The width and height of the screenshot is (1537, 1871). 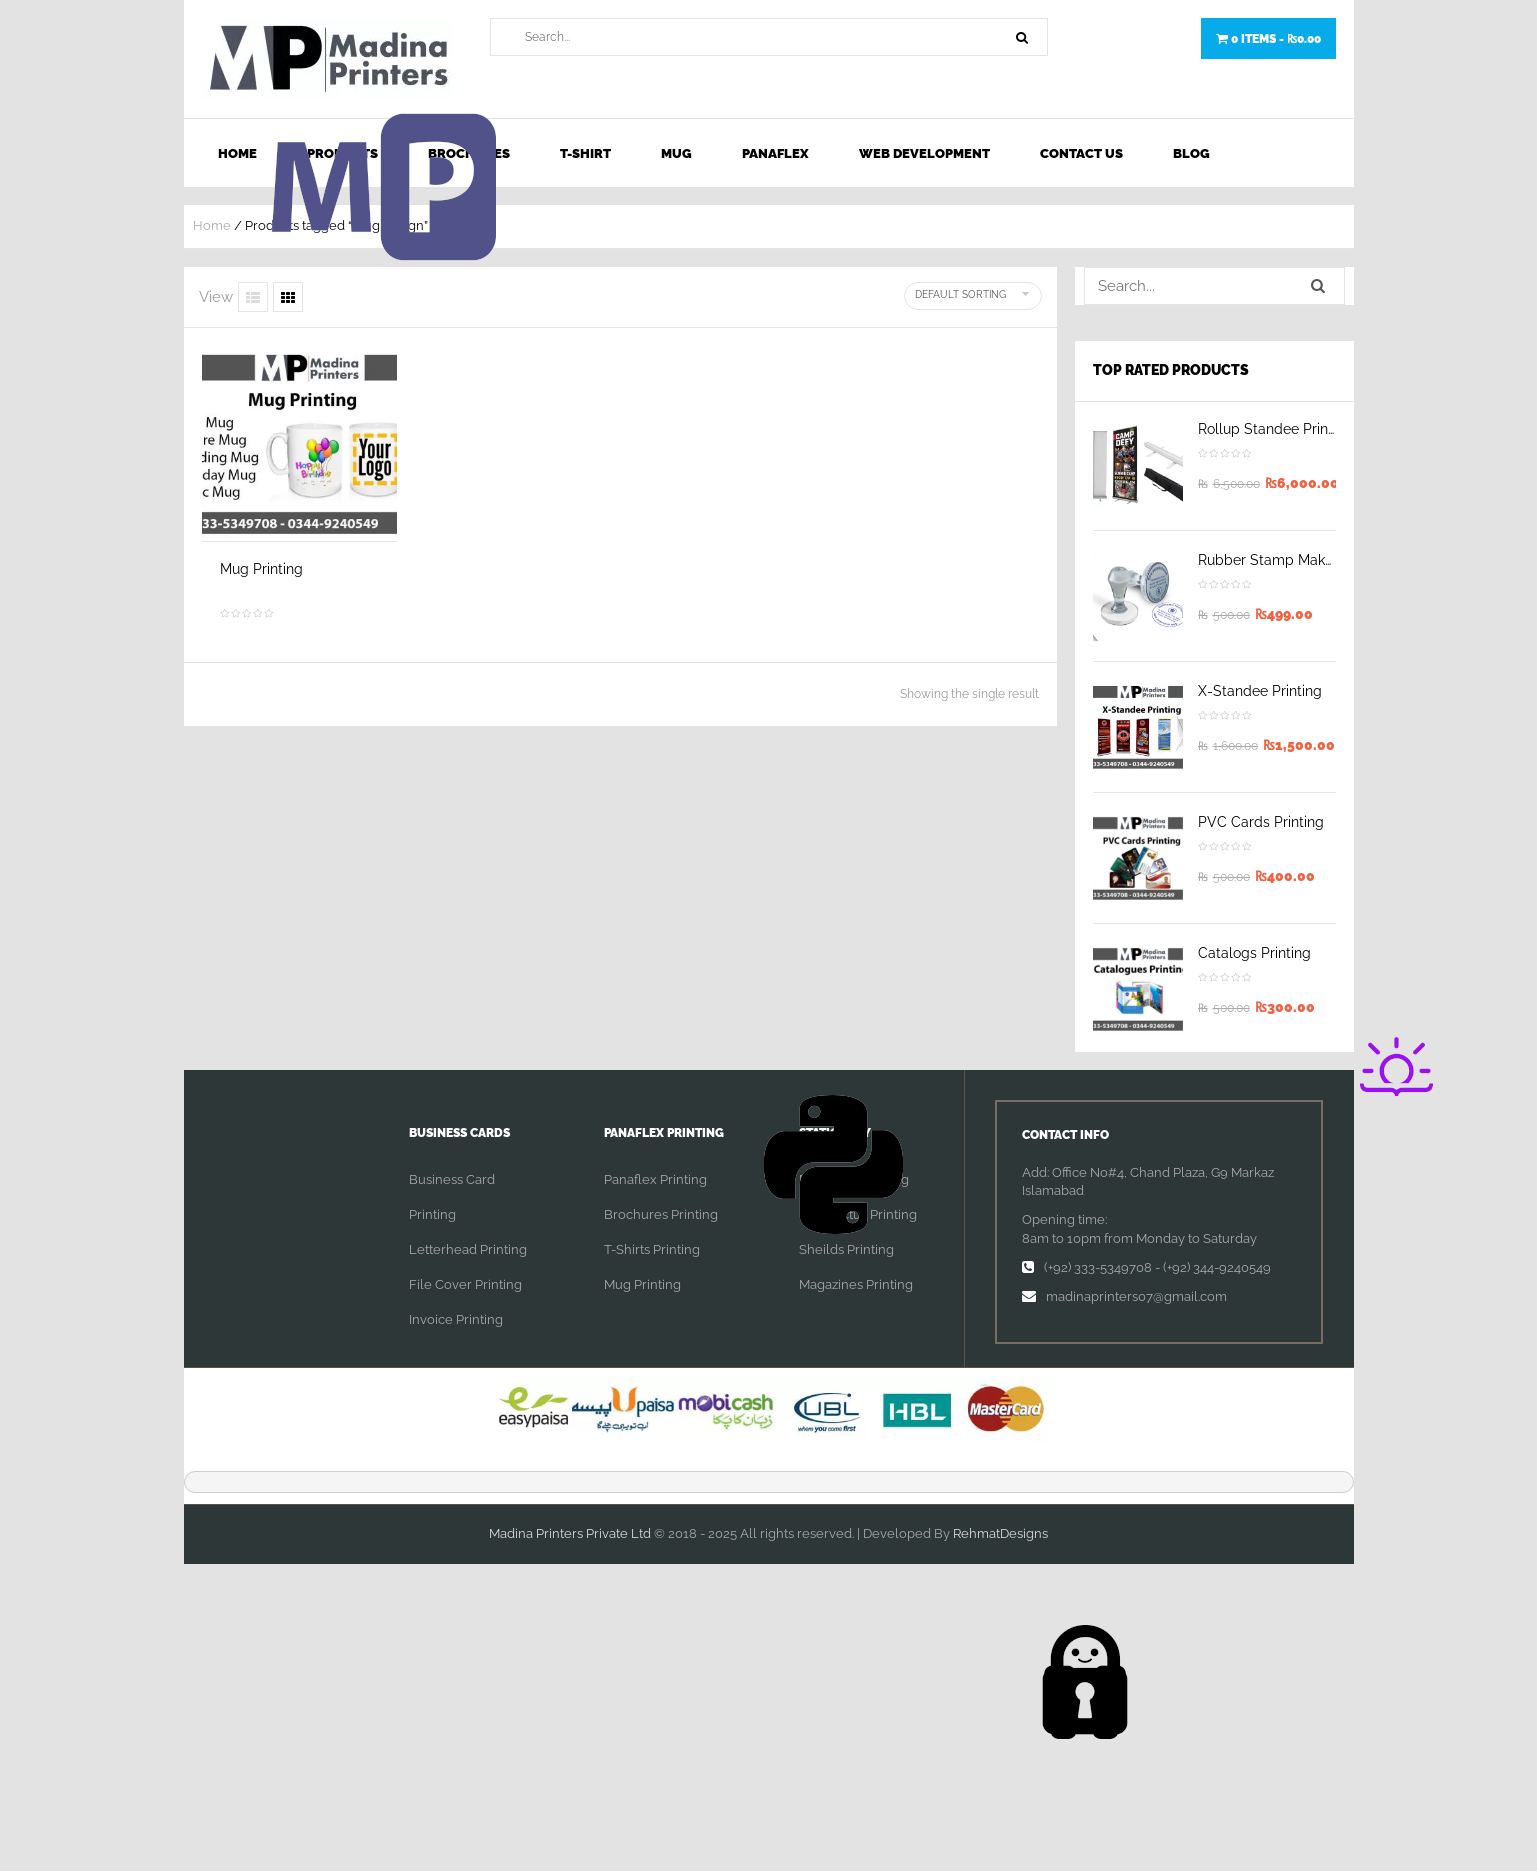 I want to click on macports package manager logo, so click(x=384, y=187).